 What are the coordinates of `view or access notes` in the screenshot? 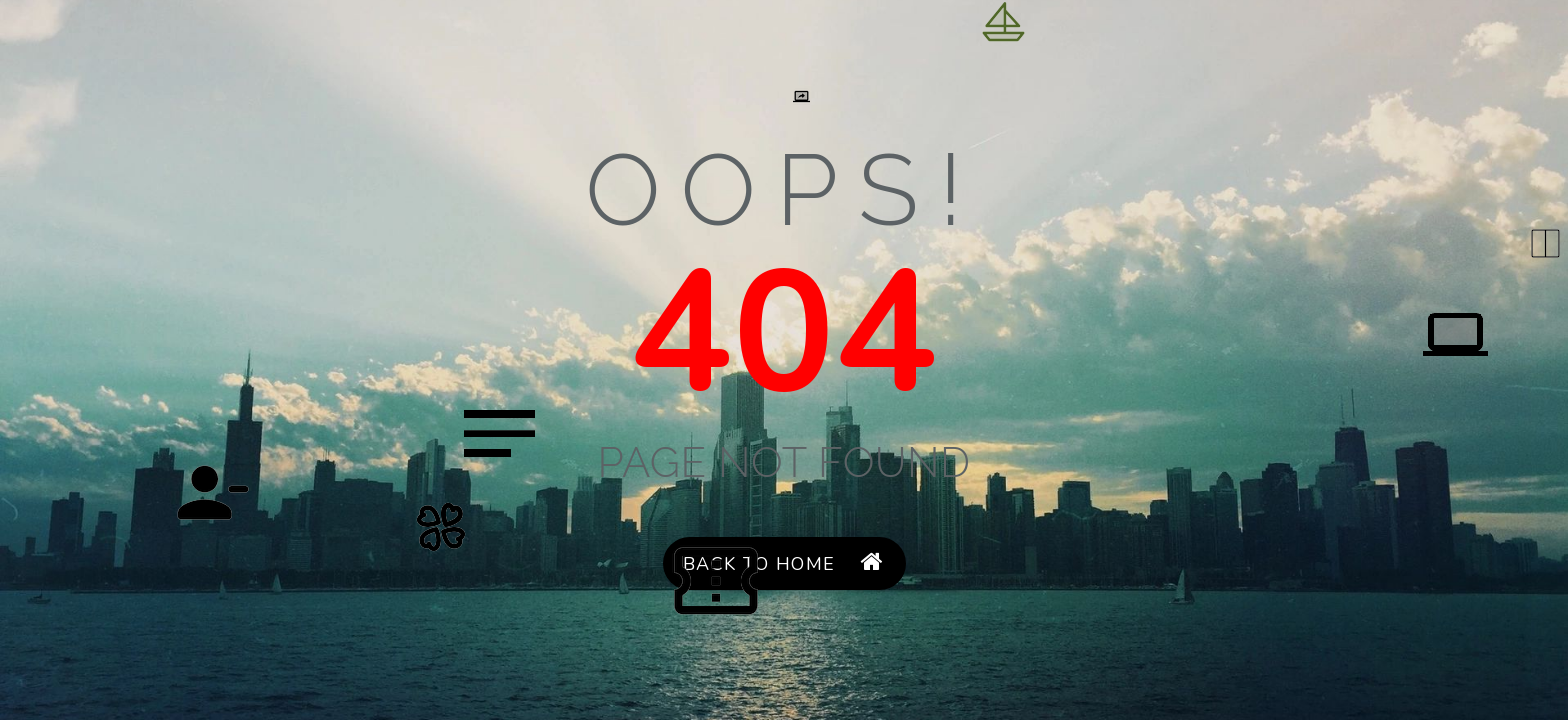 It's located at (499, 433).